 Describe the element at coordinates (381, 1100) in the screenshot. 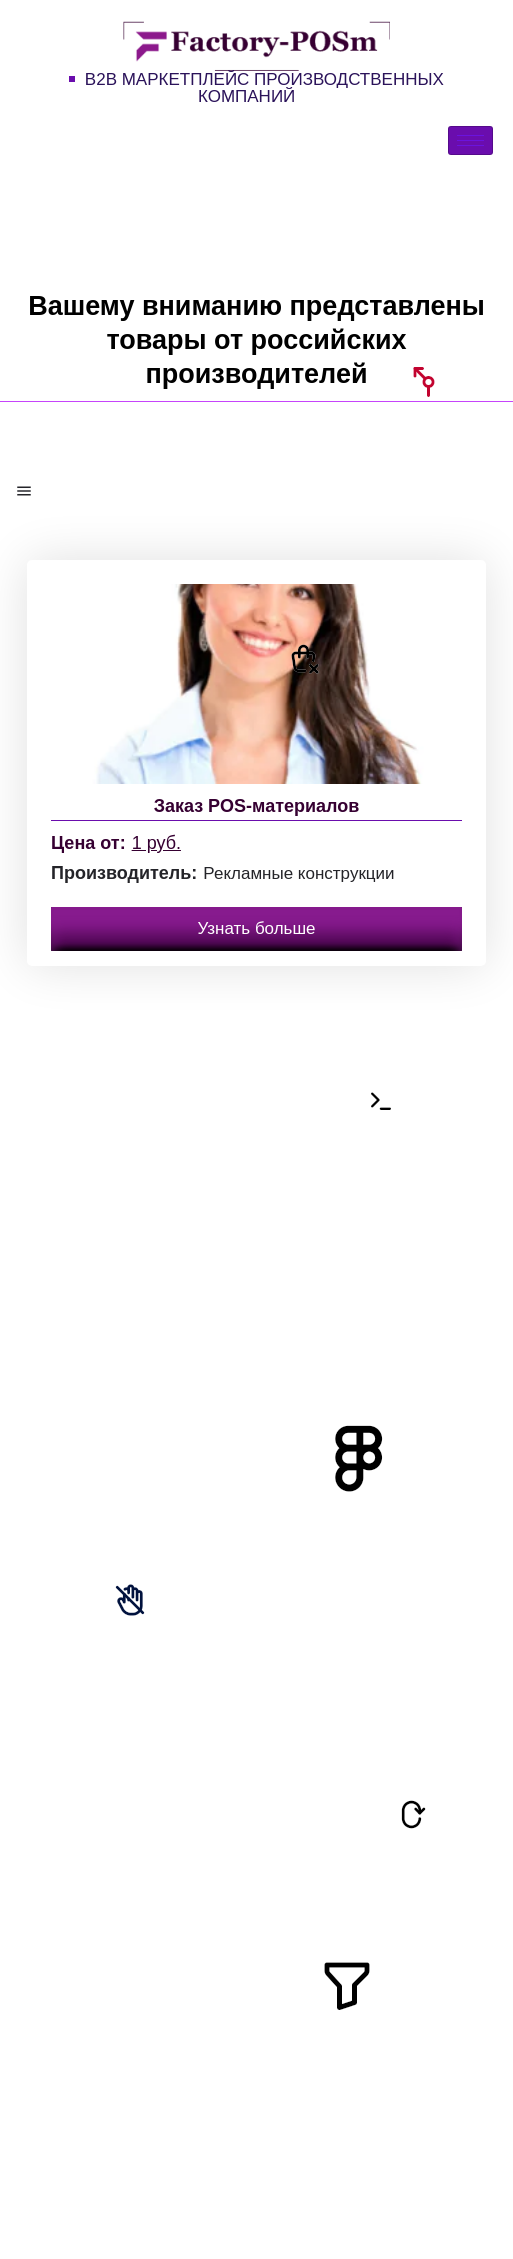

I see `open terminal or command line interface` at that location.